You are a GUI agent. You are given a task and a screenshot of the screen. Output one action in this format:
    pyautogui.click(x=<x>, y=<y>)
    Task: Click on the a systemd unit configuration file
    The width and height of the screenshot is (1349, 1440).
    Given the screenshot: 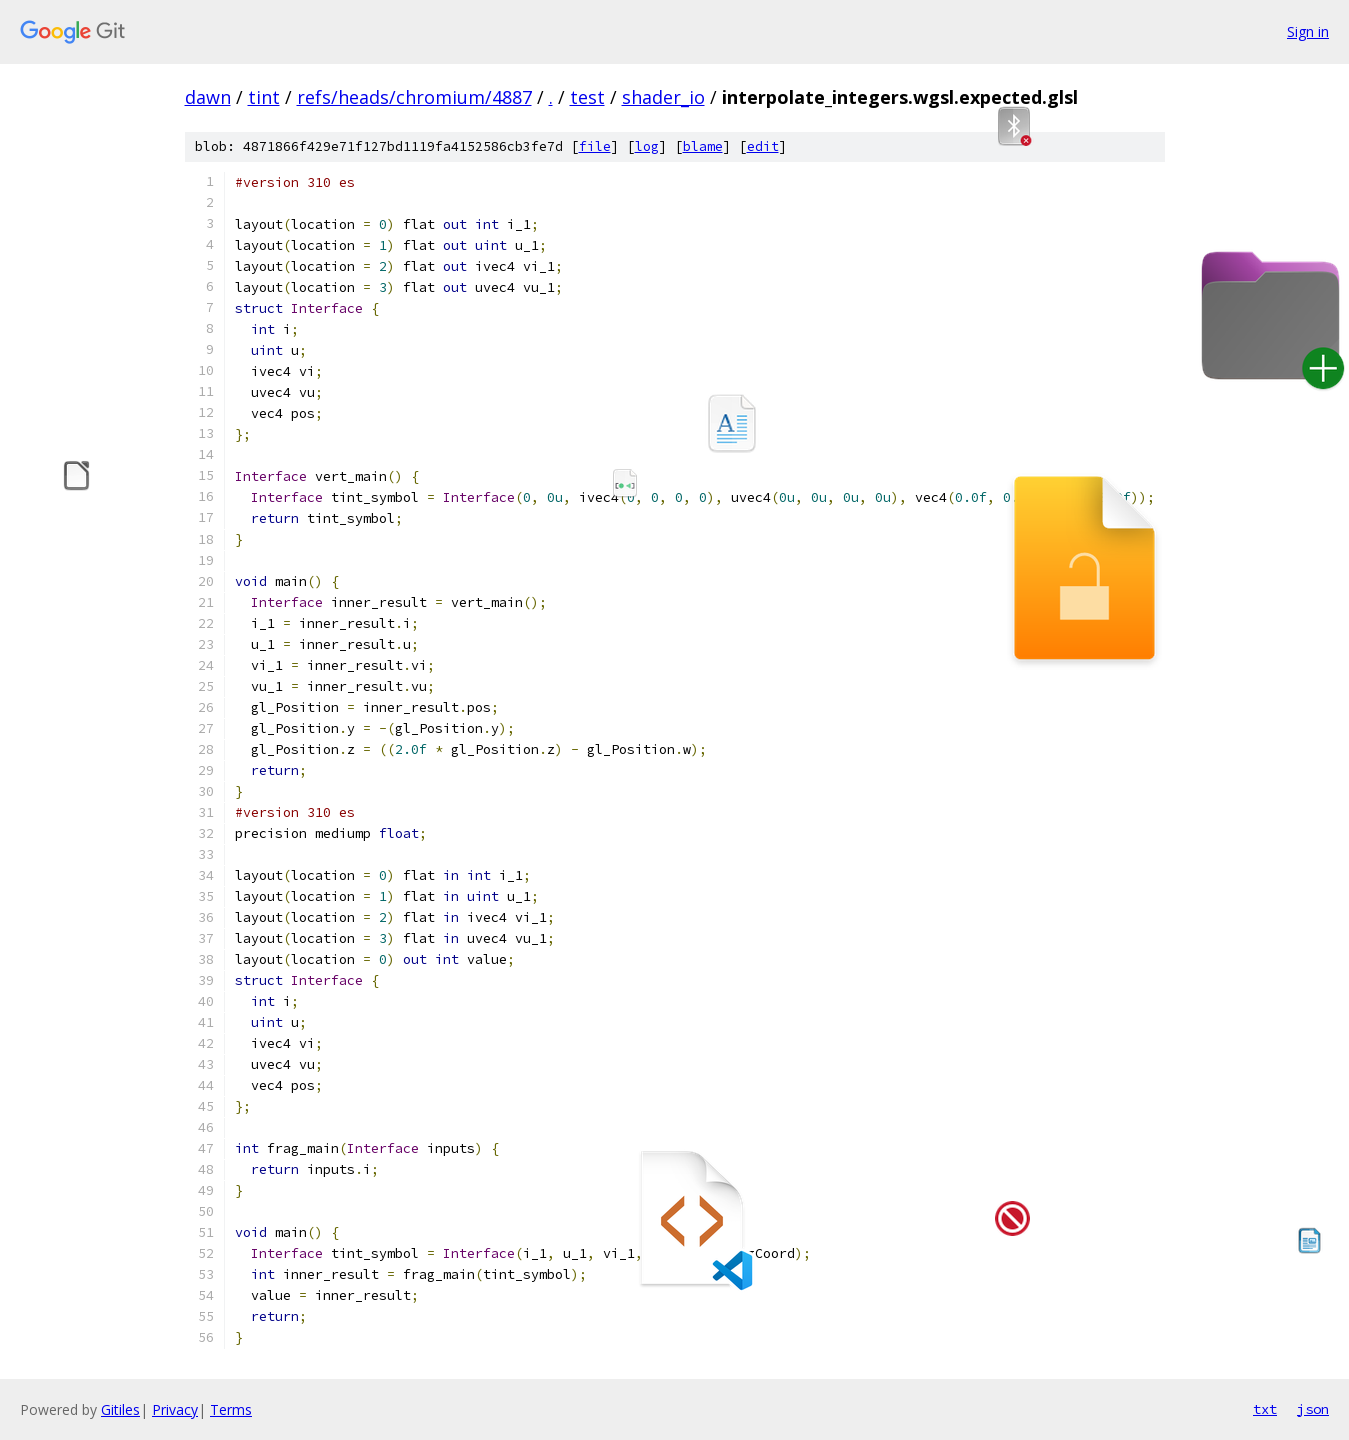 What is the action you would take?
    pyautogui.click(x=625, y=483)
    